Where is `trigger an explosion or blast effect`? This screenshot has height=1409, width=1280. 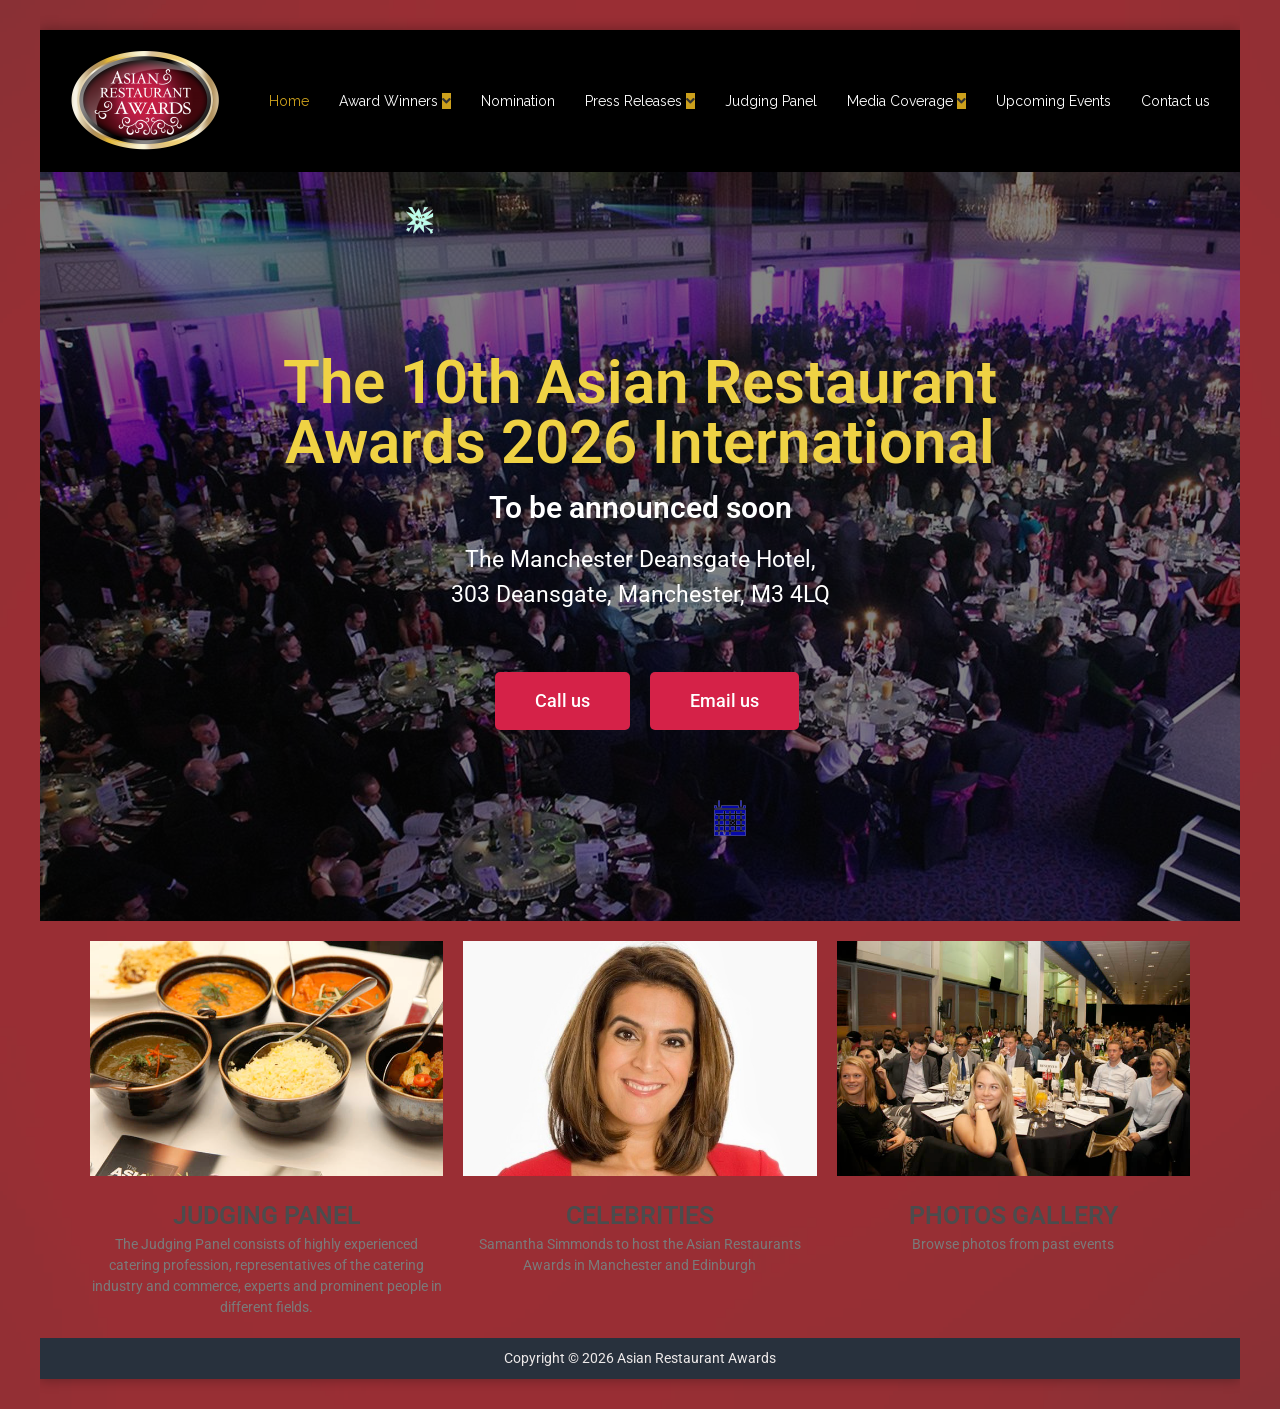
trigger an explosion or blast effect is located at coordinates (419, 220).